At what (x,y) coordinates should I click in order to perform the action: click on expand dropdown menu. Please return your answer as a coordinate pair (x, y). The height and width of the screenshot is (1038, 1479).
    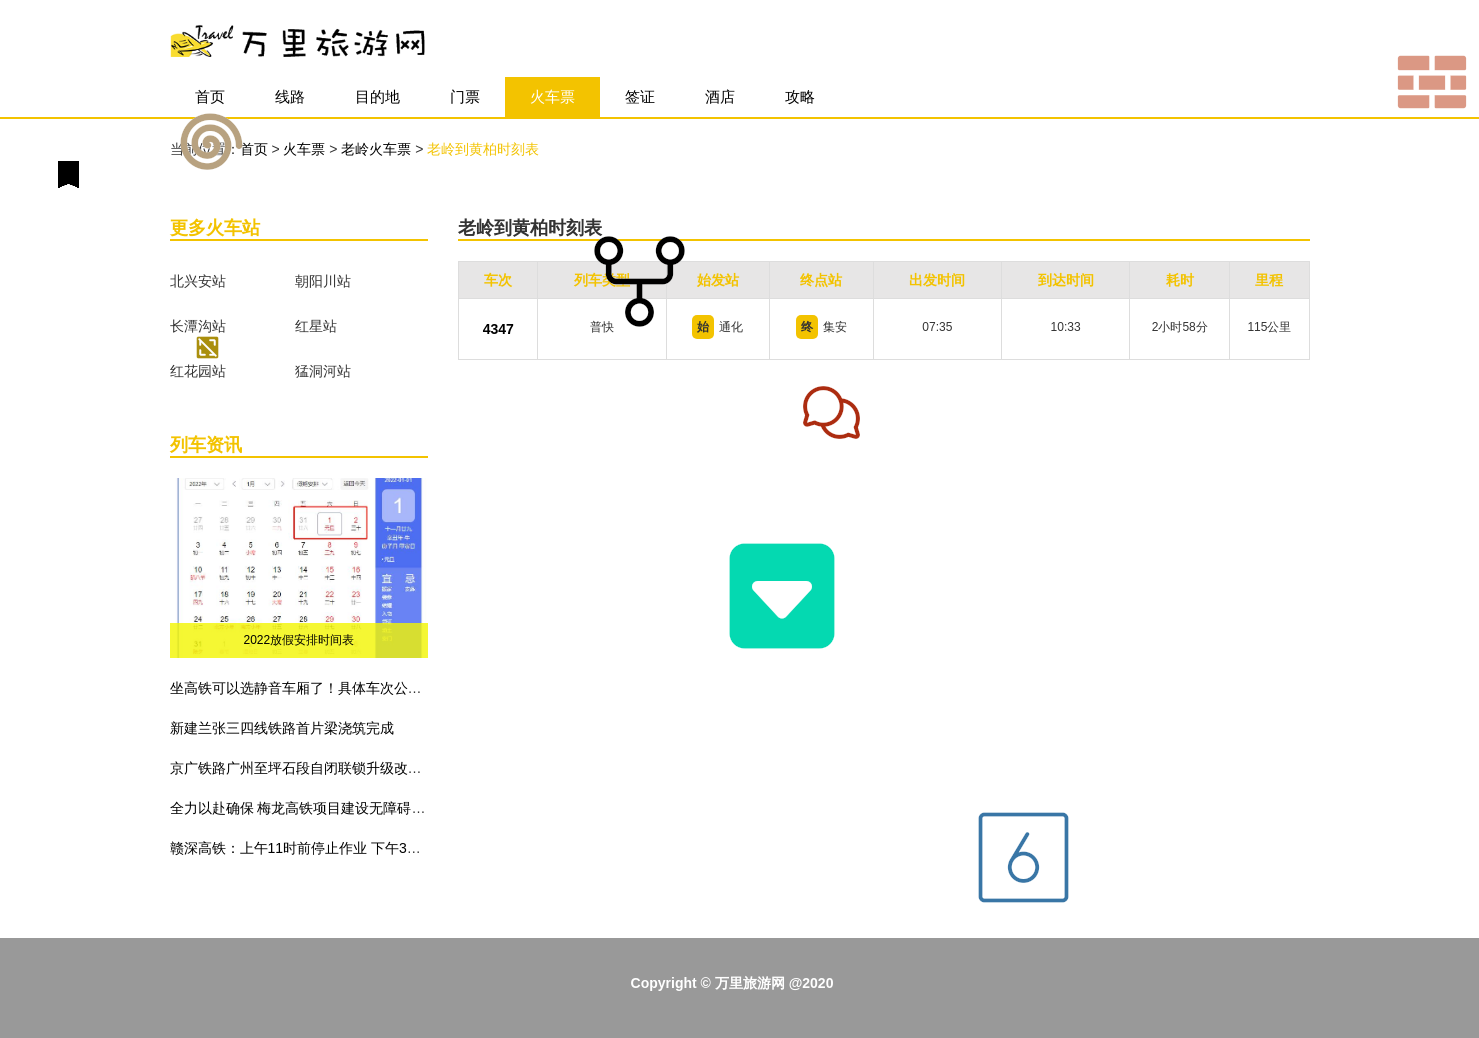
    Looking at the image, I should click on (782, 596).